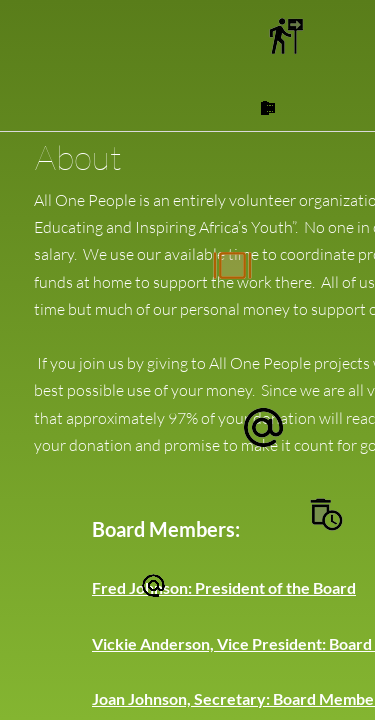  What do you see at coordinates (263, 427) in the screenshot?
I see `compose a new email` at bounding box center [263, 427].